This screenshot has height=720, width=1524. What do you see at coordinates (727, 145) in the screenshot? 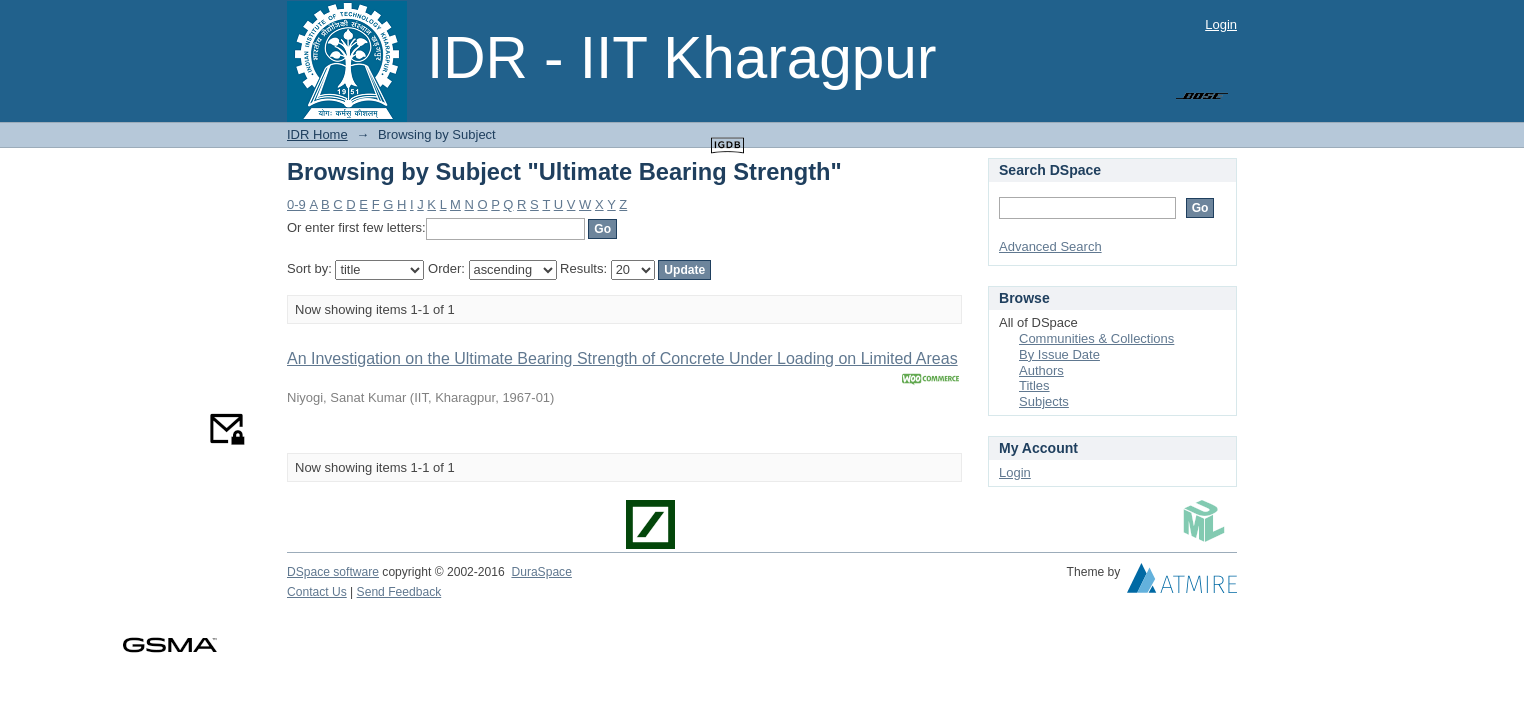
I see `visit IGDB (Internet Game Database) website` at bounding box center [727, 145].